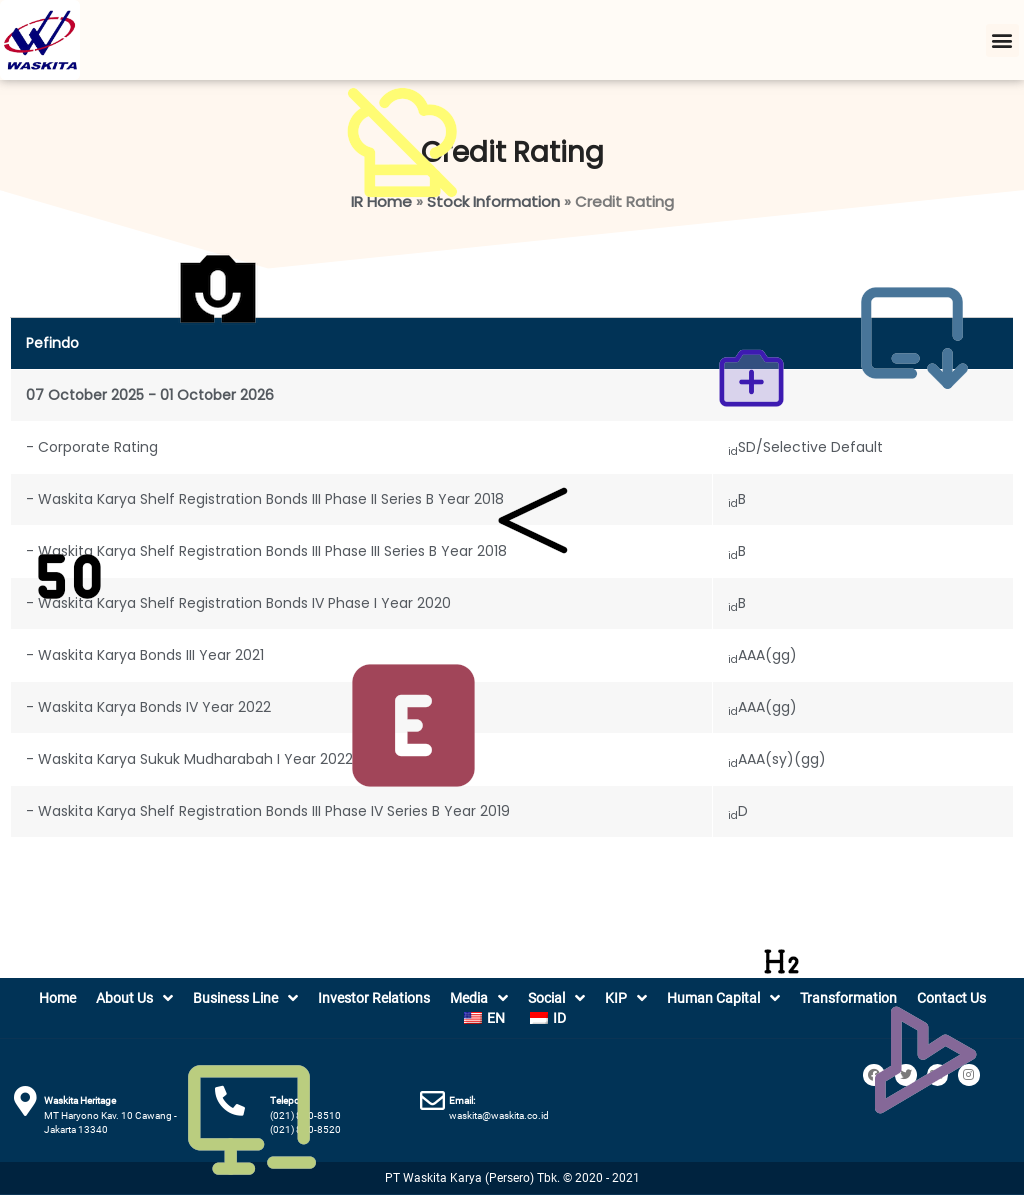  What do you see at coordinates (923, 1060) in the screenshot?
I see `open yatse remote control app` at bounding box center [923, 1060].